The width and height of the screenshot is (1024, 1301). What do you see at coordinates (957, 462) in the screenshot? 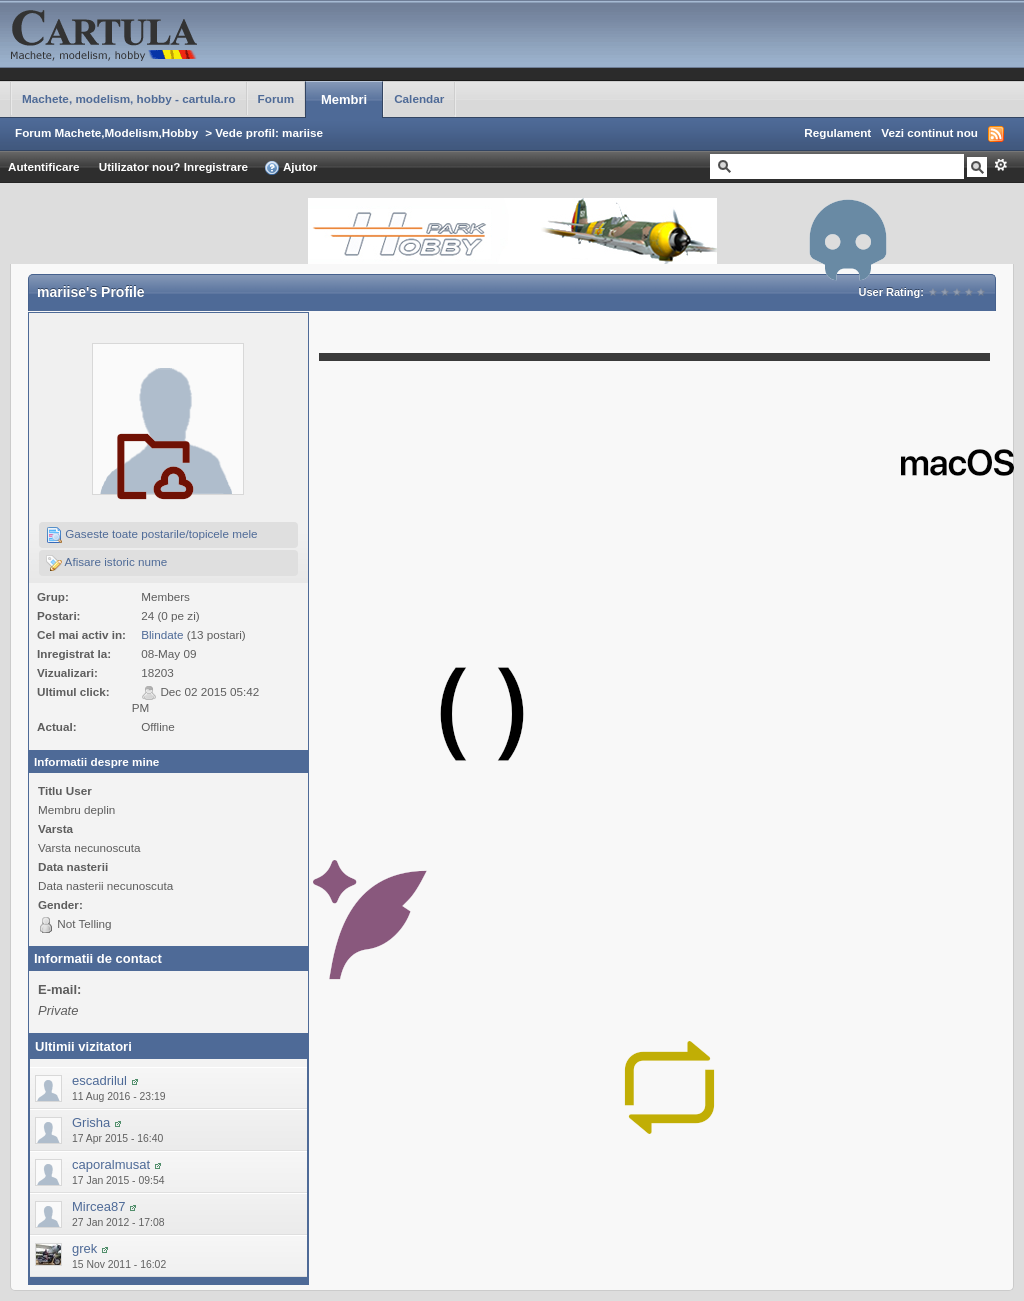
I see `indicates macOS operating system compatibility` at bounding box center [957, 462].